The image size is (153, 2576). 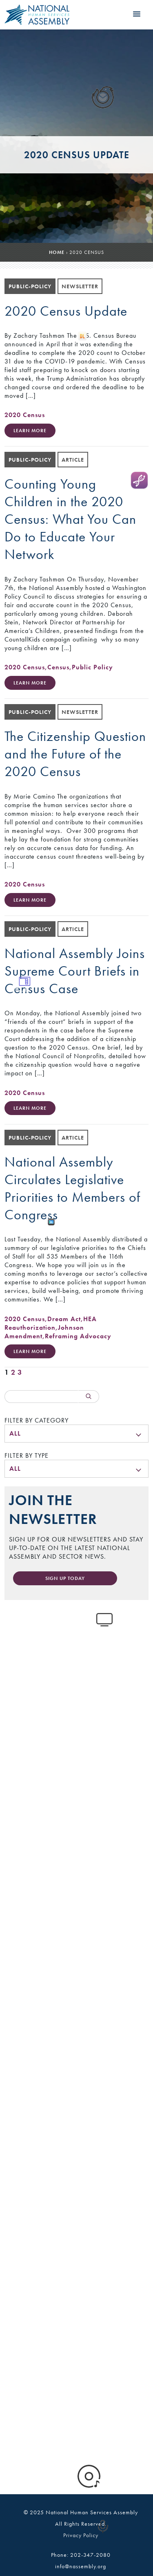 I want to click on open system startup preferences, so click(x=51, y=1222).